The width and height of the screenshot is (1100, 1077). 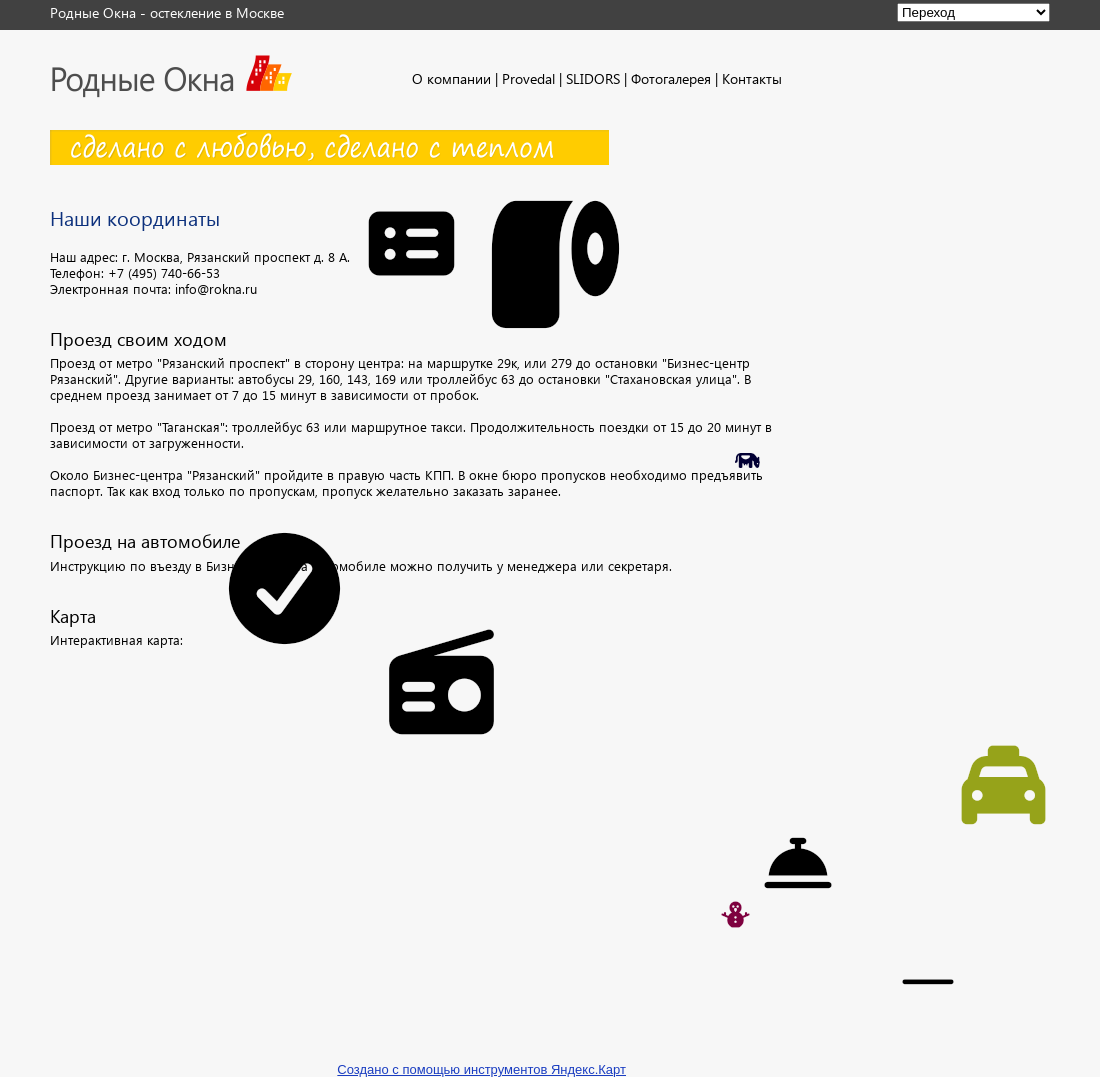 What do you see at coordinates (441, 688) in the screenshot?
I see `access radio or audio streaming` at bounding box center [441, 688].